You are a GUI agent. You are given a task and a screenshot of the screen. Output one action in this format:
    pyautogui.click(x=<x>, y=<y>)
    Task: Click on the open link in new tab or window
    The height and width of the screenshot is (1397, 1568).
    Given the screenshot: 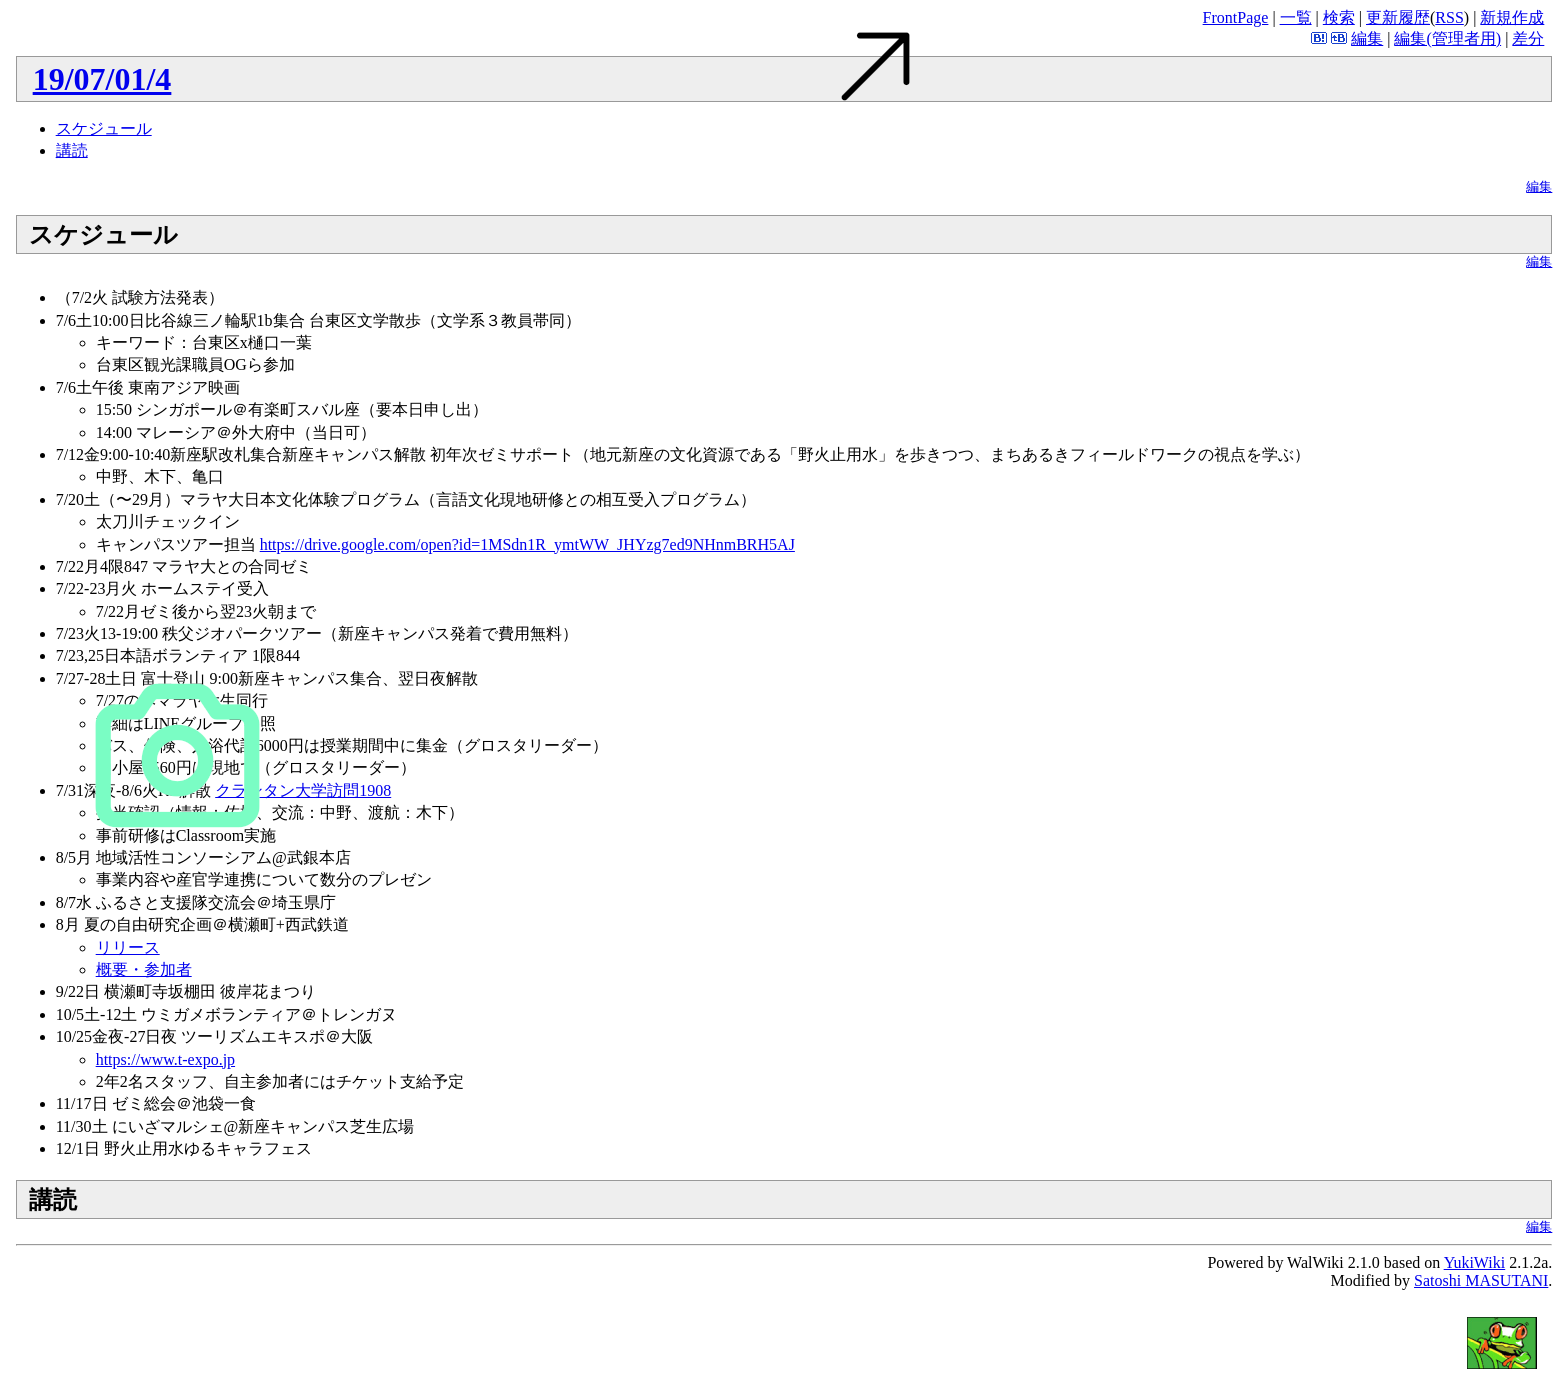 What is the action you would take?
    pyautogui.click(x=875, y=66)
    